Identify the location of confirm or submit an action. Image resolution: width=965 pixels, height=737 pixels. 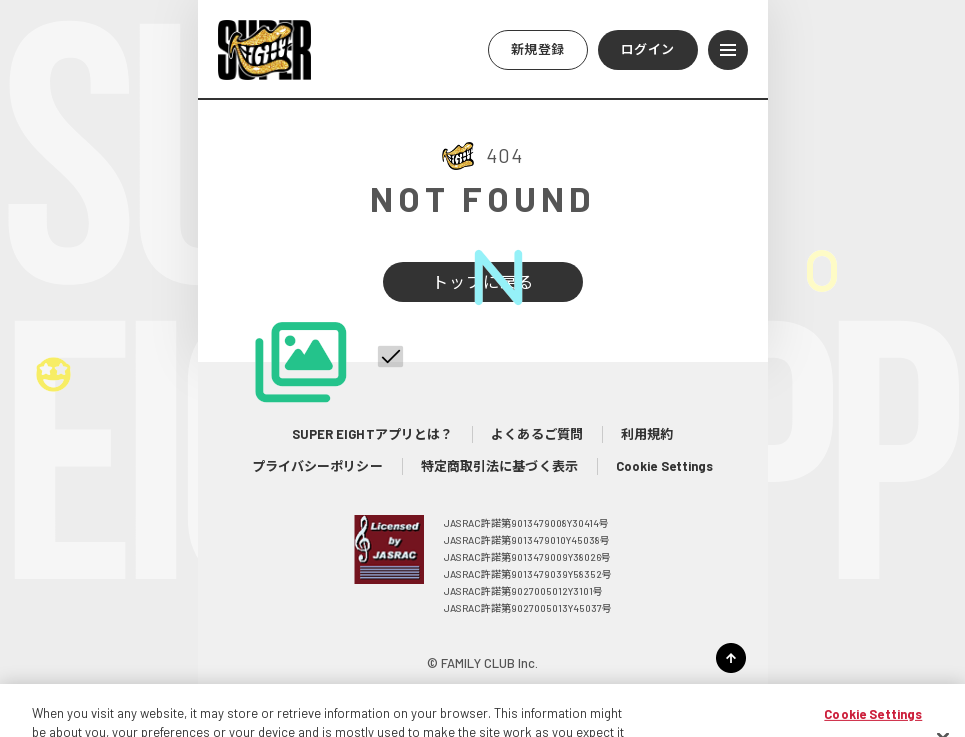
(390, 356).